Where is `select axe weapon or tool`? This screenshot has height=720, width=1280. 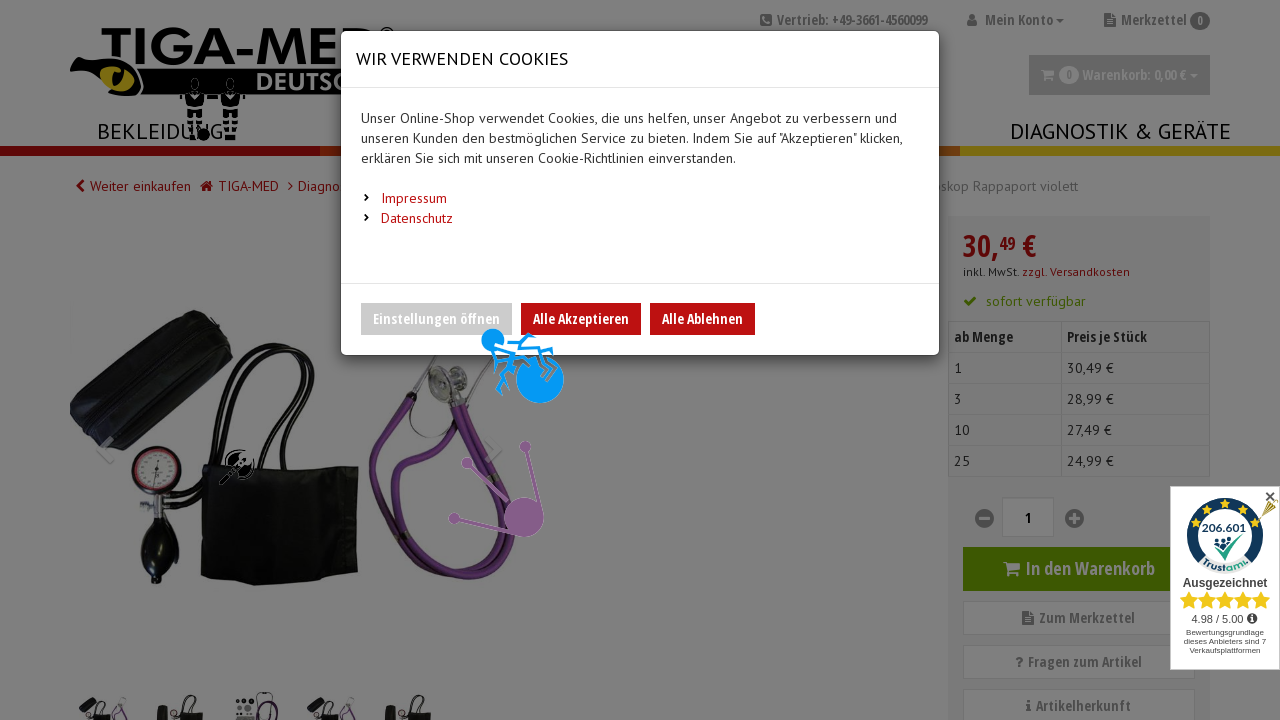 select axe weapon or tool is located at coordinates (237, 466).